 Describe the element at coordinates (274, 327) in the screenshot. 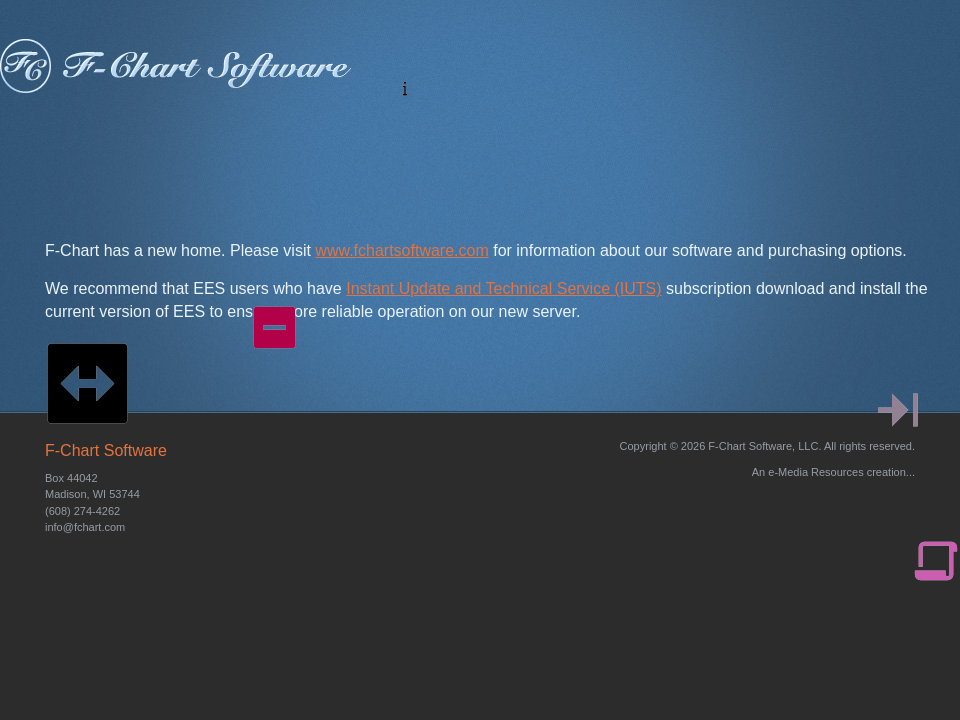

I see `indicates a partially selected or indeterminate checkbox state` at that location.